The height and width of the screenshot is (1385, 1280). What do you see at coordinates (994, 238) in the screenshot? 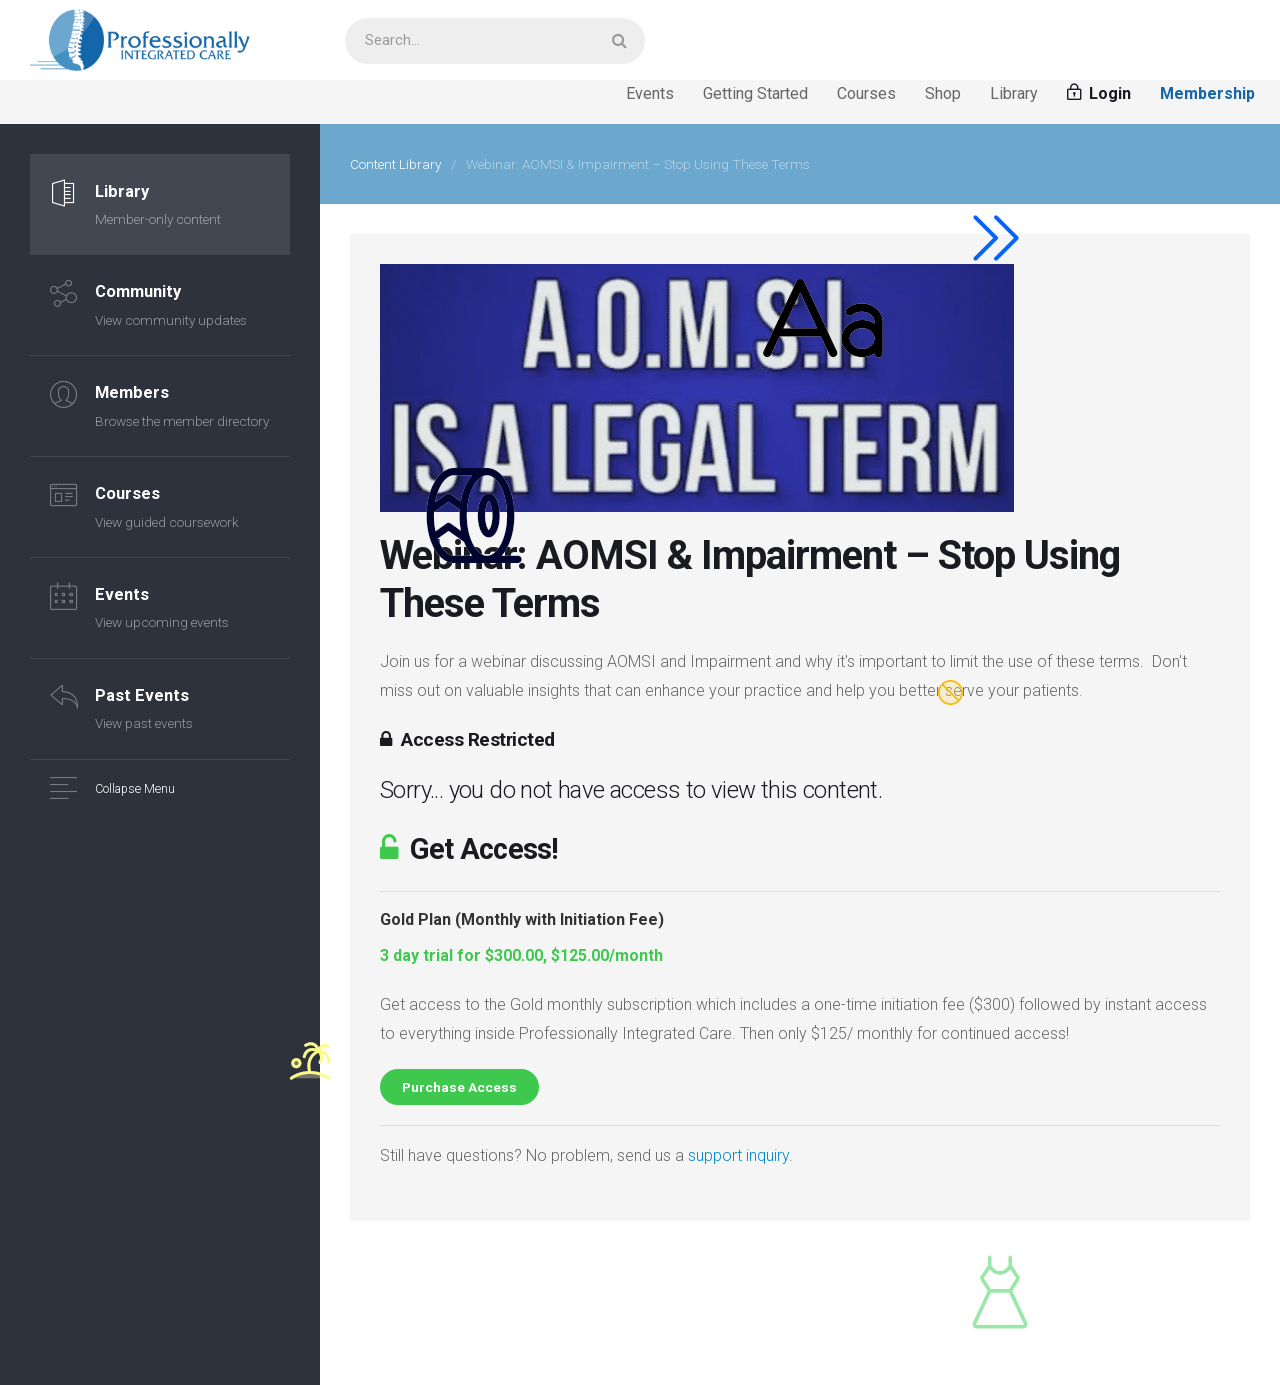
I see `skip forward or advance to next item` at bounding box center [994, 238].